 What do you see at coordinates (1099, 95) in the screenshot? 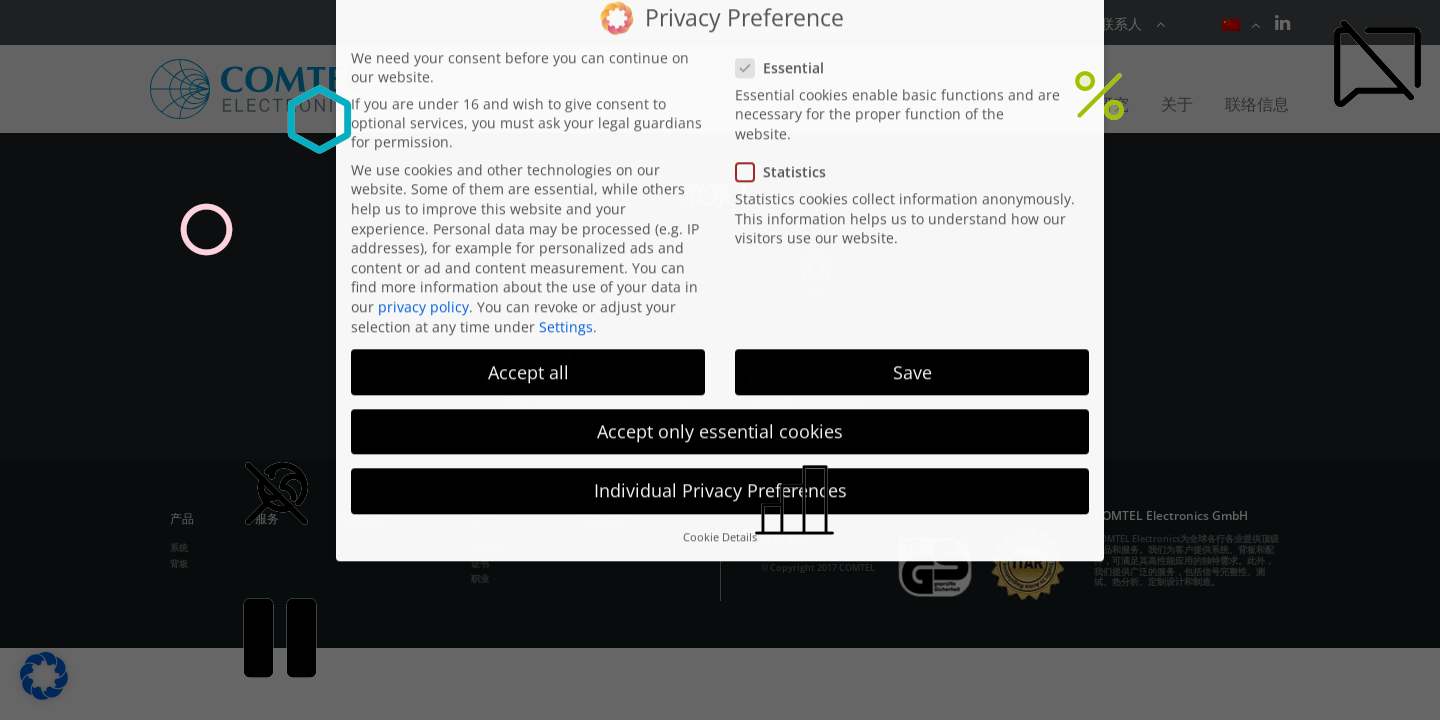
I see `view discount or sale pricing` at bounding box center [1099, 95].